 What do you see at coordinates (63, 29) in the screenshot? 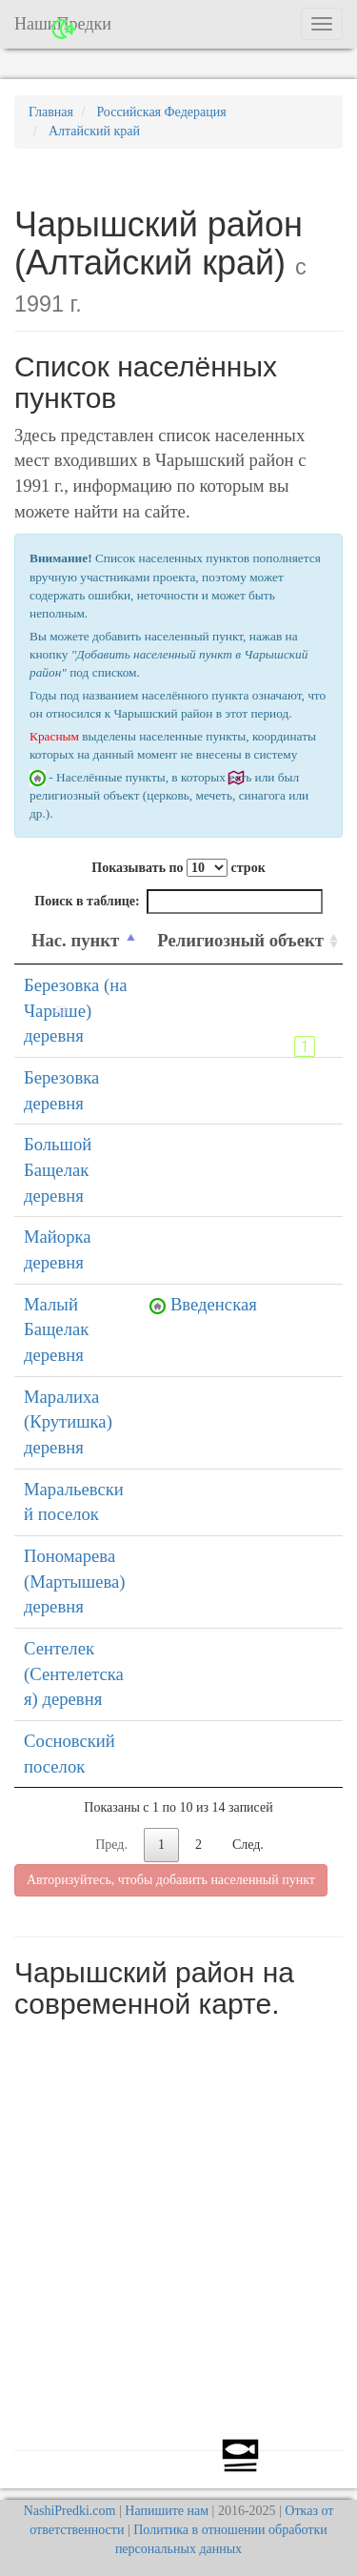
I see `indicates Islamic religious content or settings` at bounding box center [63, 29].